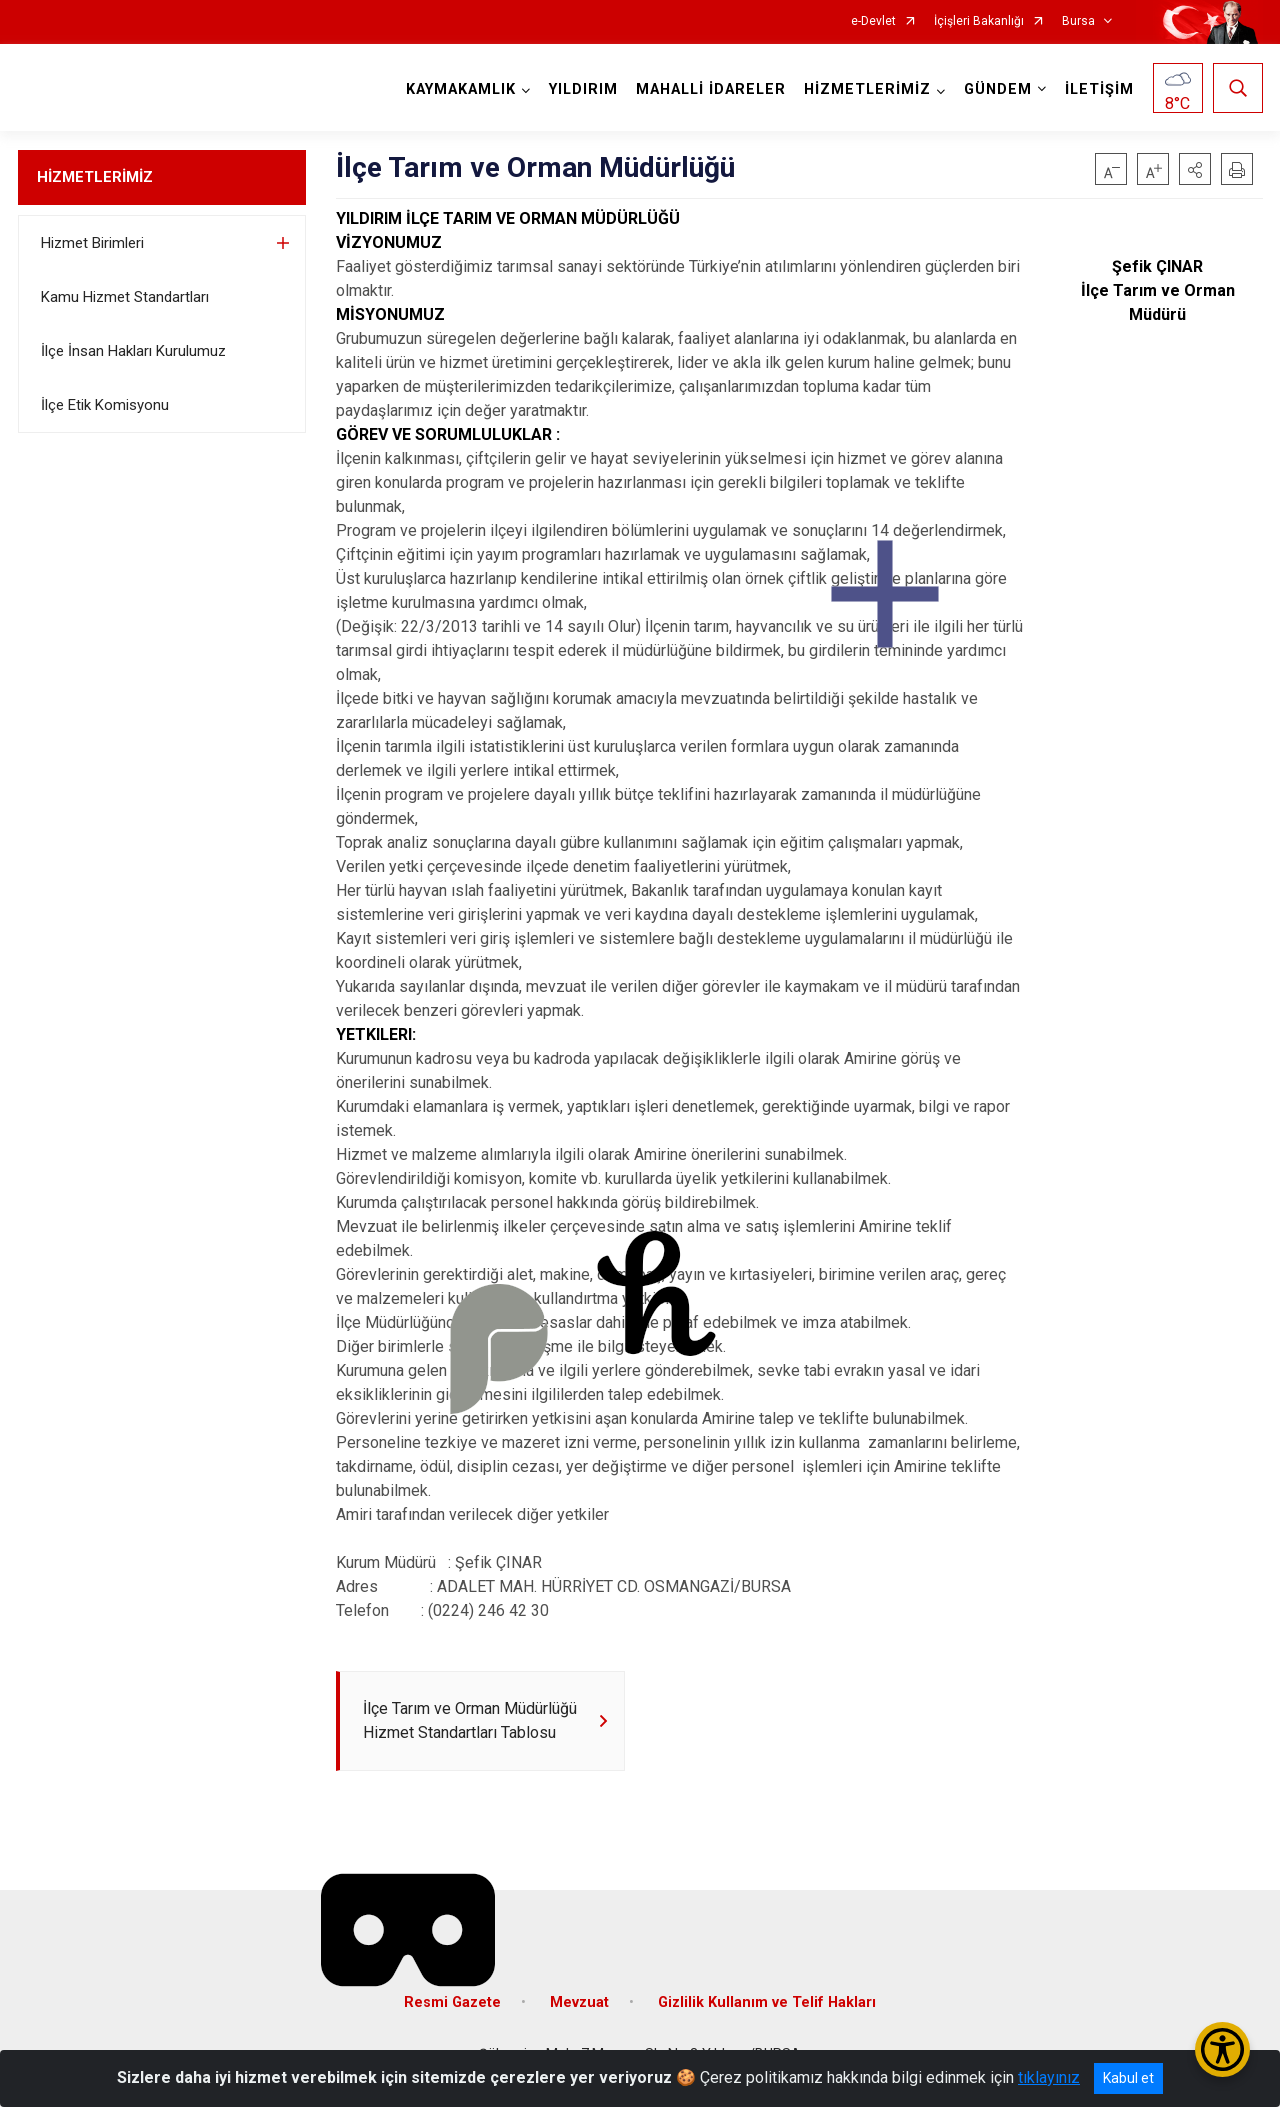 The height and width of the screenshot is (2107, 1280). What do you see at coordinates (499, 1349) in the screenshot?
I see `open Plausible Analytics dashboard` at bounding box center [499, 1349].